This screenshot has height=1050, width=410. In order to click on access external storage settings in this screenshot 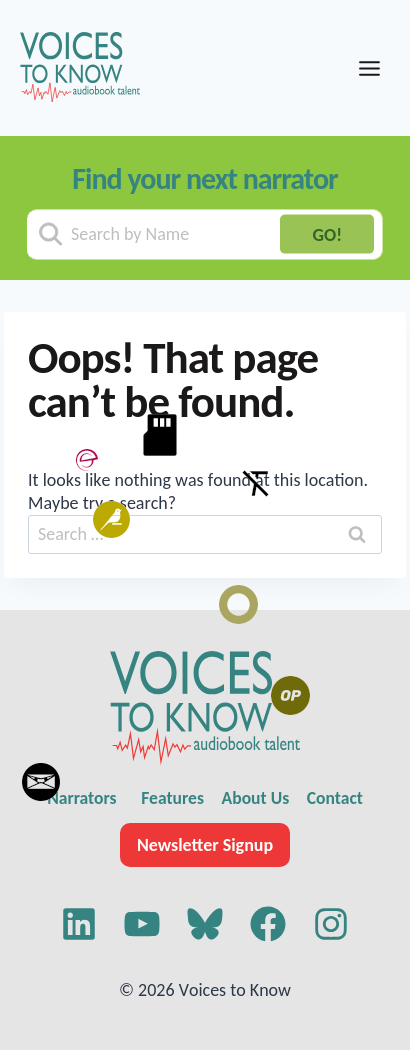, I will do `click(160, 435)`.